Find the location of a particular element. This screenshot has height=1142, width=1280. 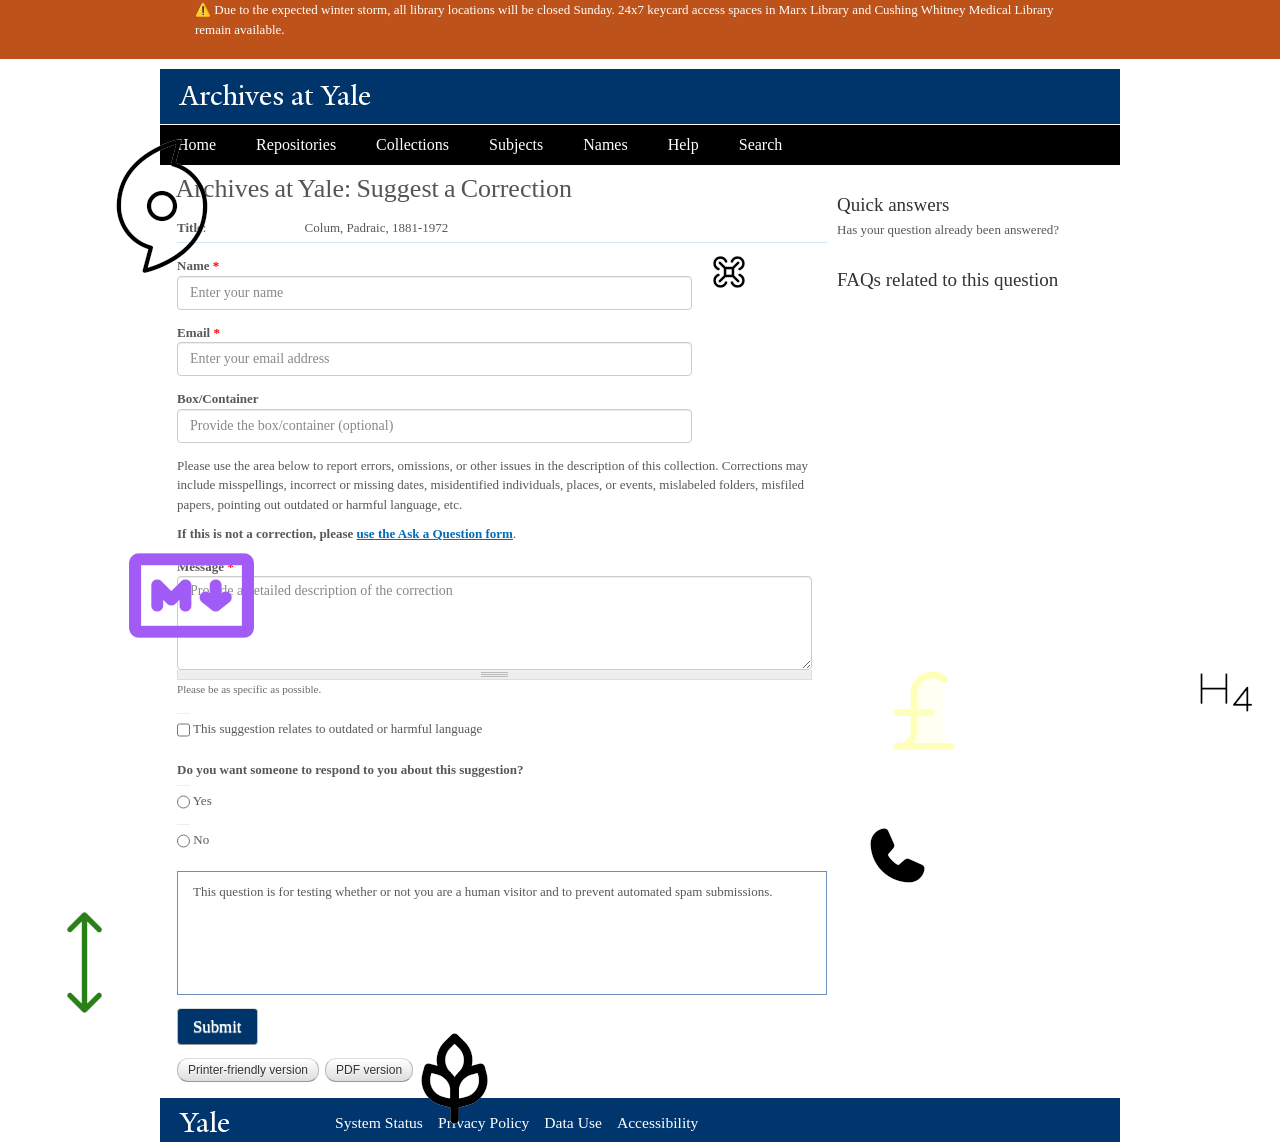

access drone controls is located at coordinates (729, 272).